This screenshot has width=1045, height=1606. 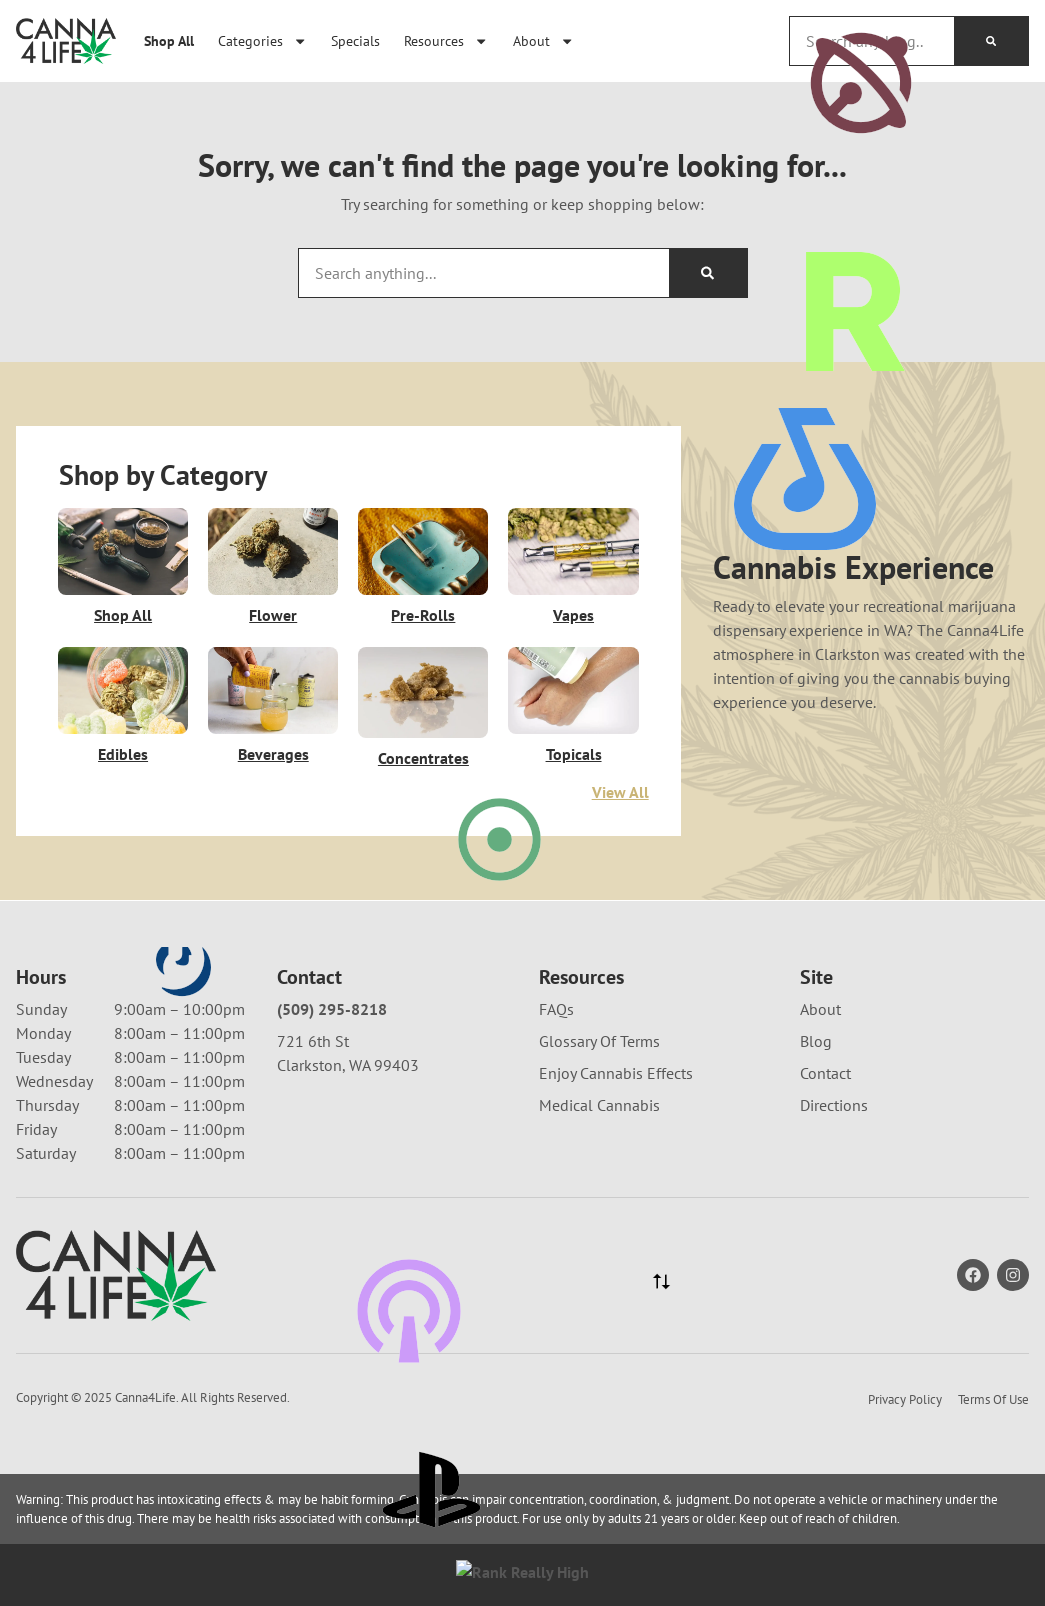 I want to click on visit genius lyrics website, so click(x=183, y=971).